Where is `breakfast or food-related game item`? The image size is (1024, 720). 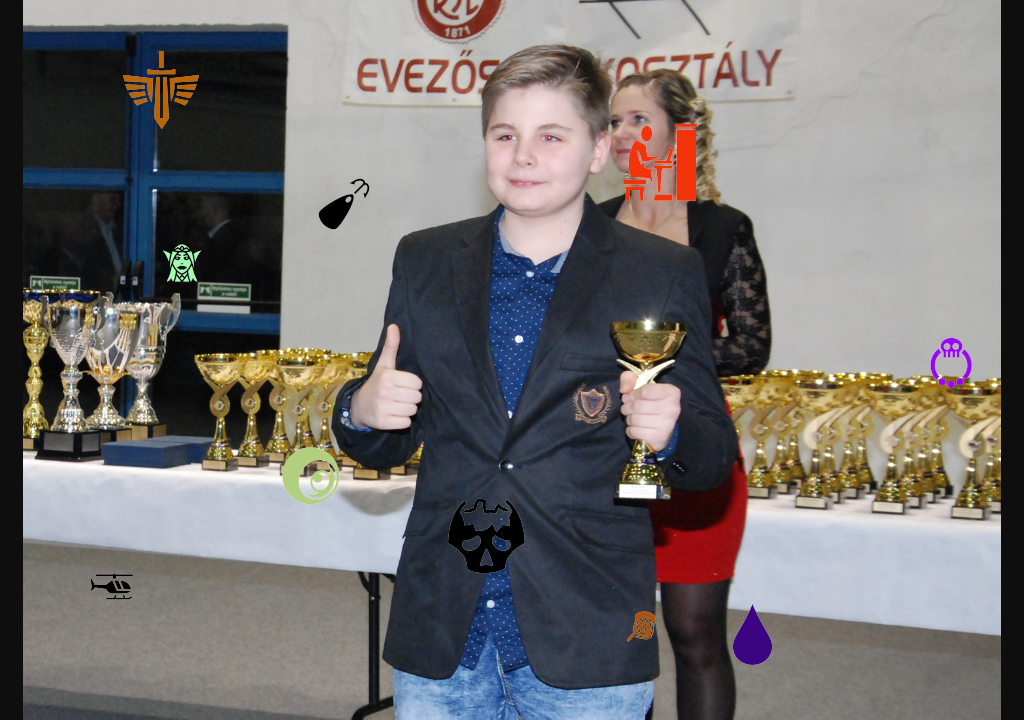 breakfast or food-related game item is located at coordinates (641, 626).